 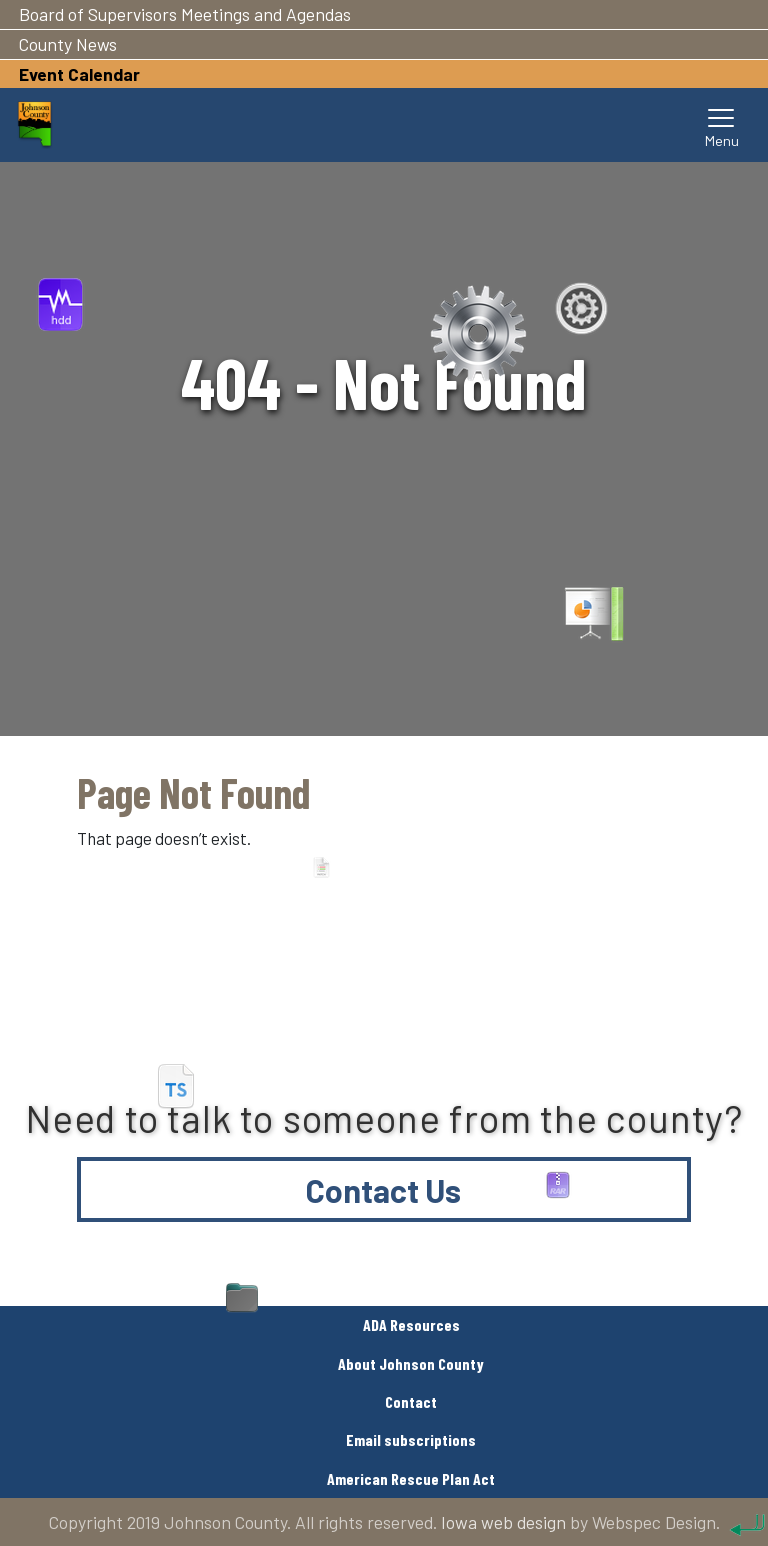 I want to click on reply to all recipients of an email, so click(x=746, y=1522).